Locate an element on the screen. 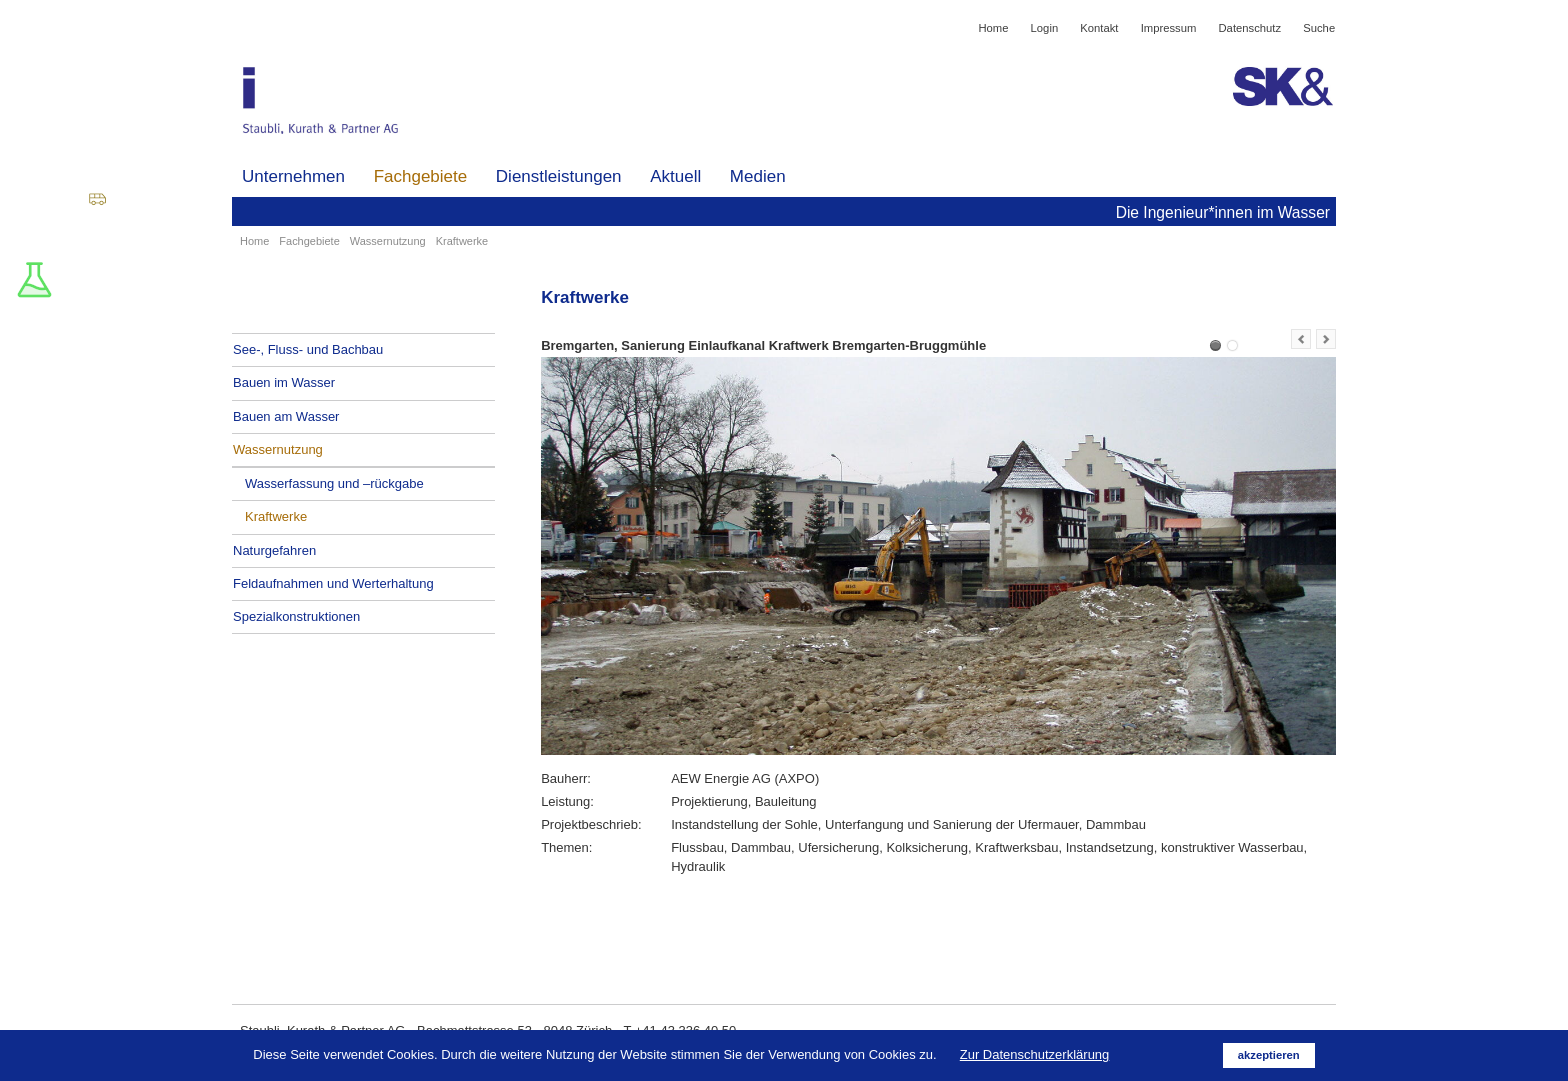 This screenshot has width=1568, height=1081. access lab or experimental features is located at coordinates (34, 280).